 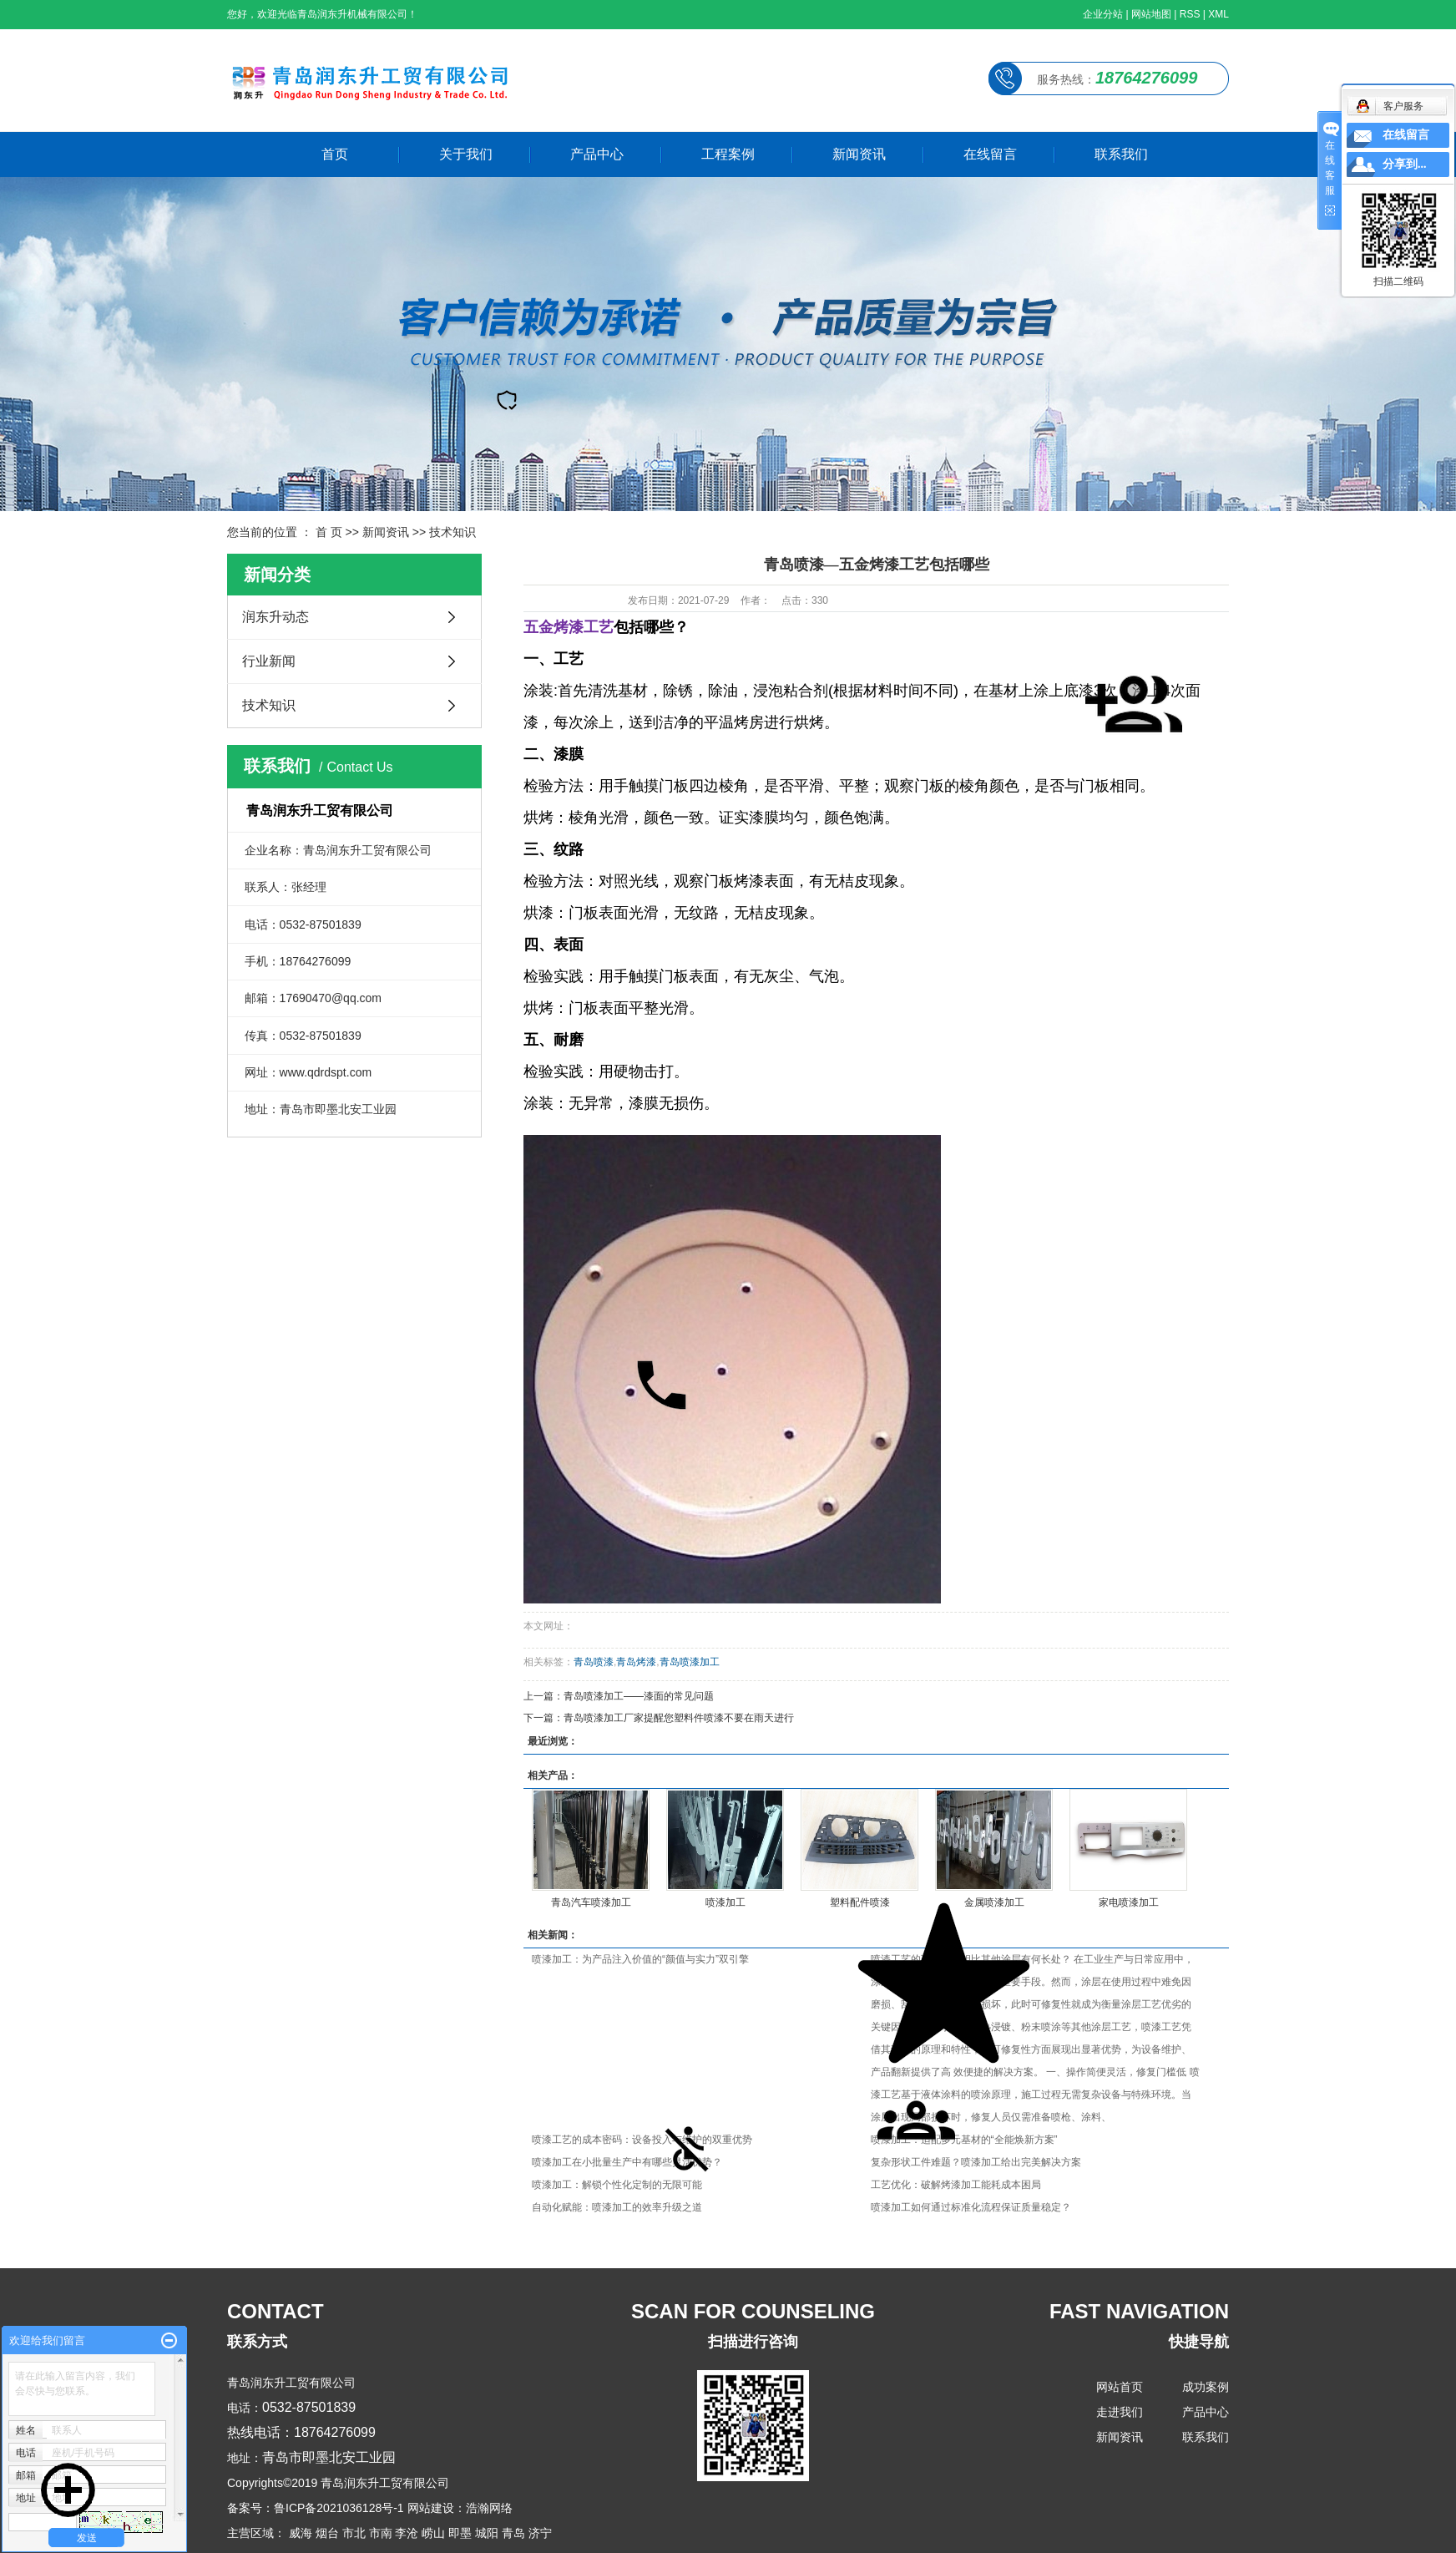 What do you see at coordinates (943, 1983) in the screenshot?
I see `add to favorites` at bounding box center [943, 1983].